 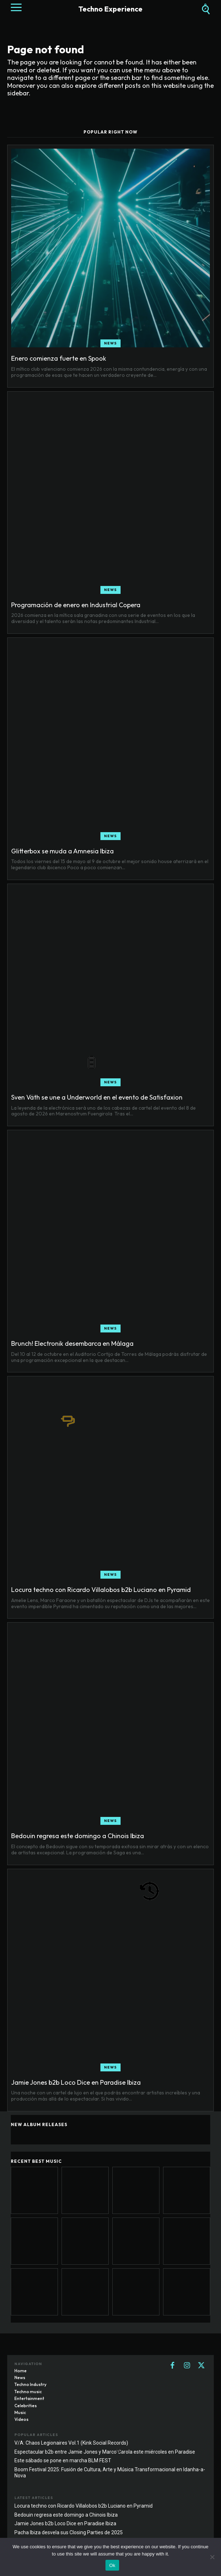 What do you see at coordinates (91, 1062) in the screenshot?
I see `battery fully charged` at bounding box center [91, 1062].